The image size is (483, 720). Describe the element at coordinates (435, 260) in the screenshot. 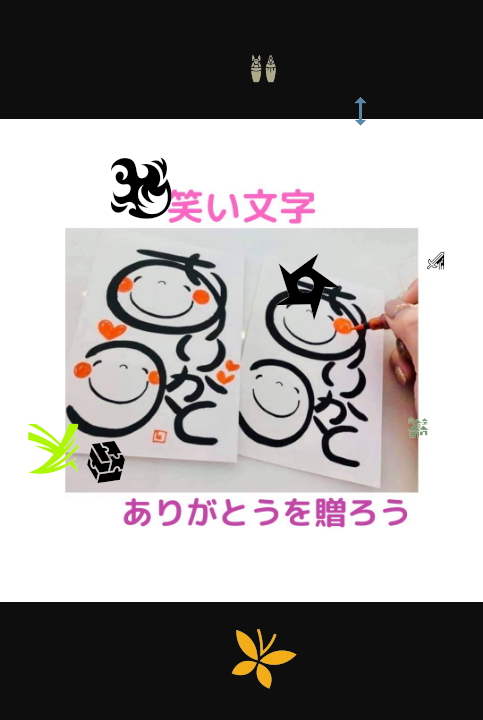

I see `indicates a critical hit or bleeding damage effect` at that location.